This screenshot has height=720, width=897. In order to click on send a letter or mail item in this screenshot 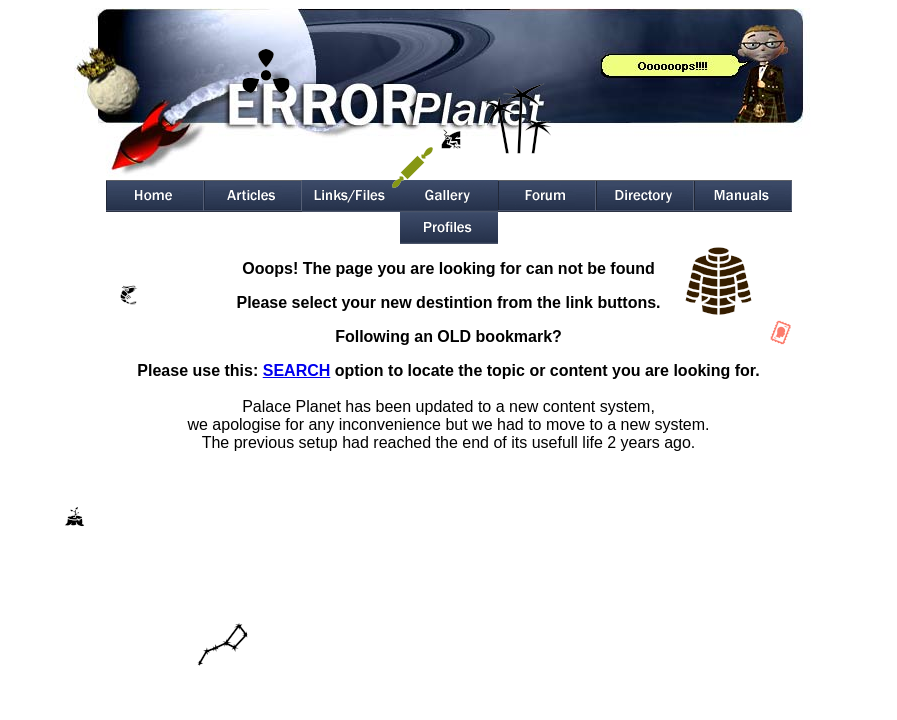, I will do `click(780, 332)`.